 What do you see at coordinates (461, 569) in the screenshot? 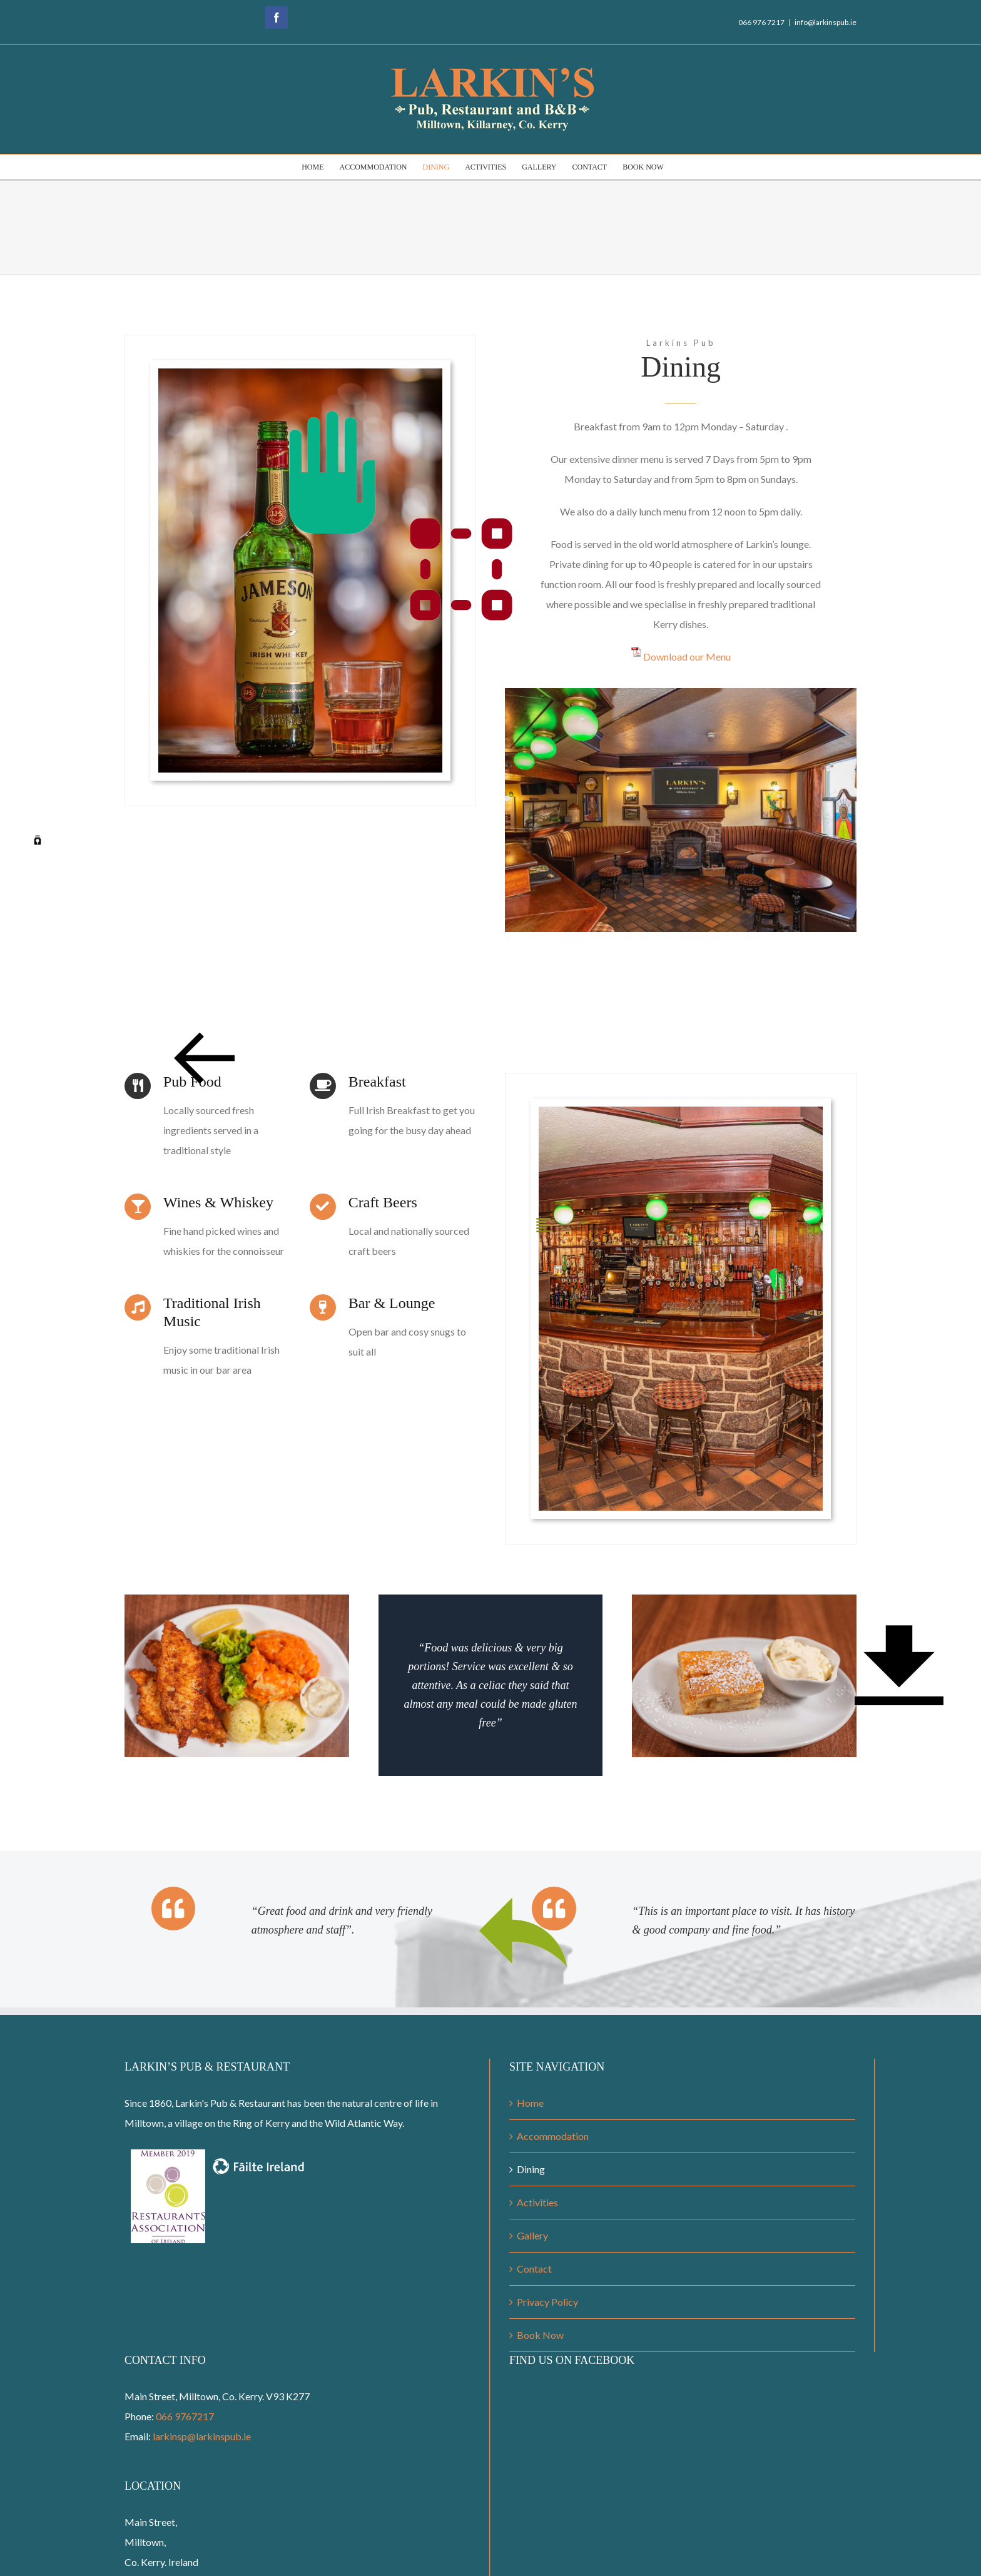
I see `set transform anchor to top-left corner` at bounding box center [461, 569].